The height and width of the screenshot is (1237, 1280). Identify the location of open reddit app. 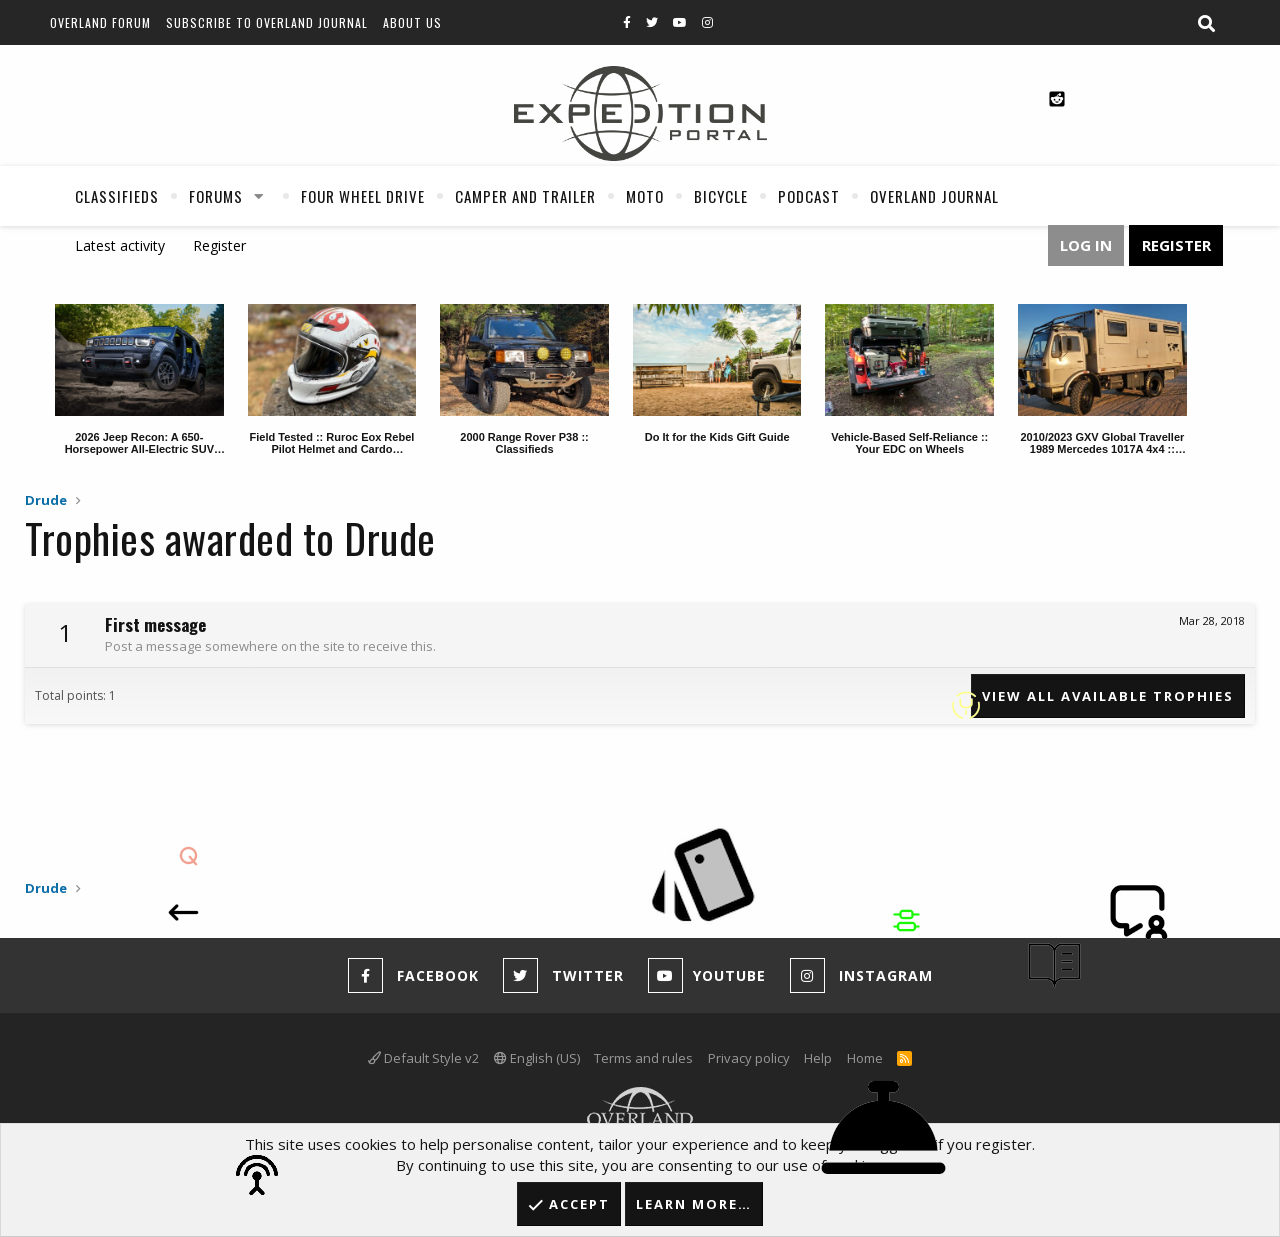
(1057, 99).